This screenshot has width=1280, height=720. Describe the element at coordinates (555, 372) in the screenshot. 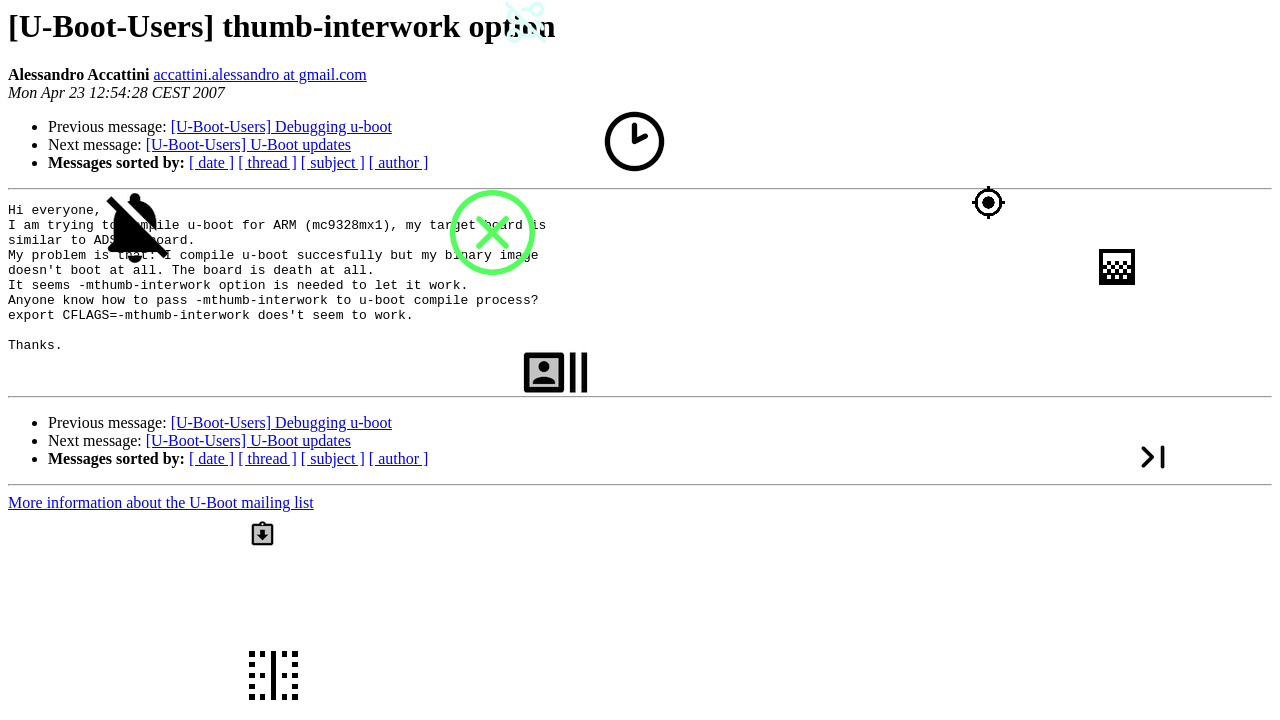

I see `view recently contacted people` at that location.